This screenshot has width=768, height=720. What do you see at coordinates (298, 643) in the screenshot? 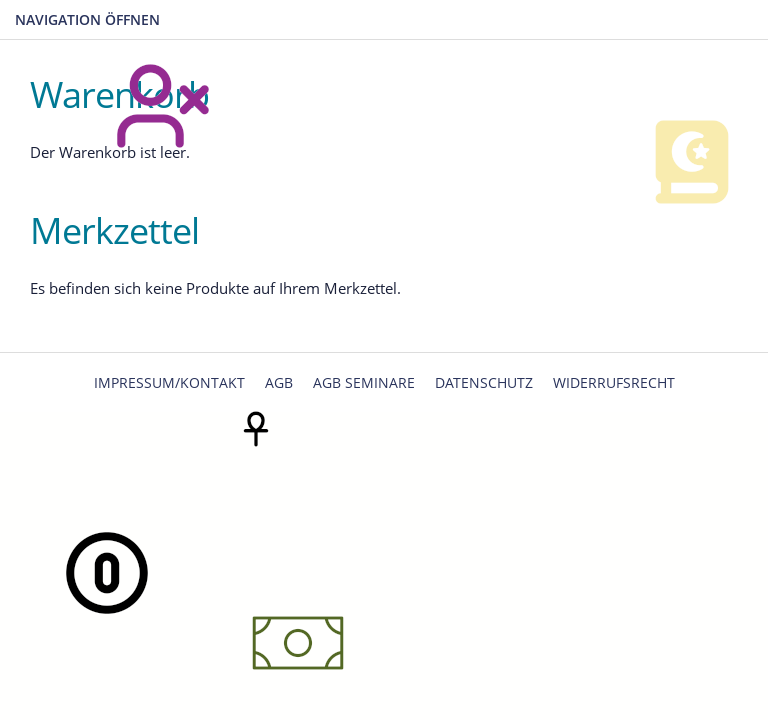
I see `view your balance or funds` at bounding box center [298, 643].